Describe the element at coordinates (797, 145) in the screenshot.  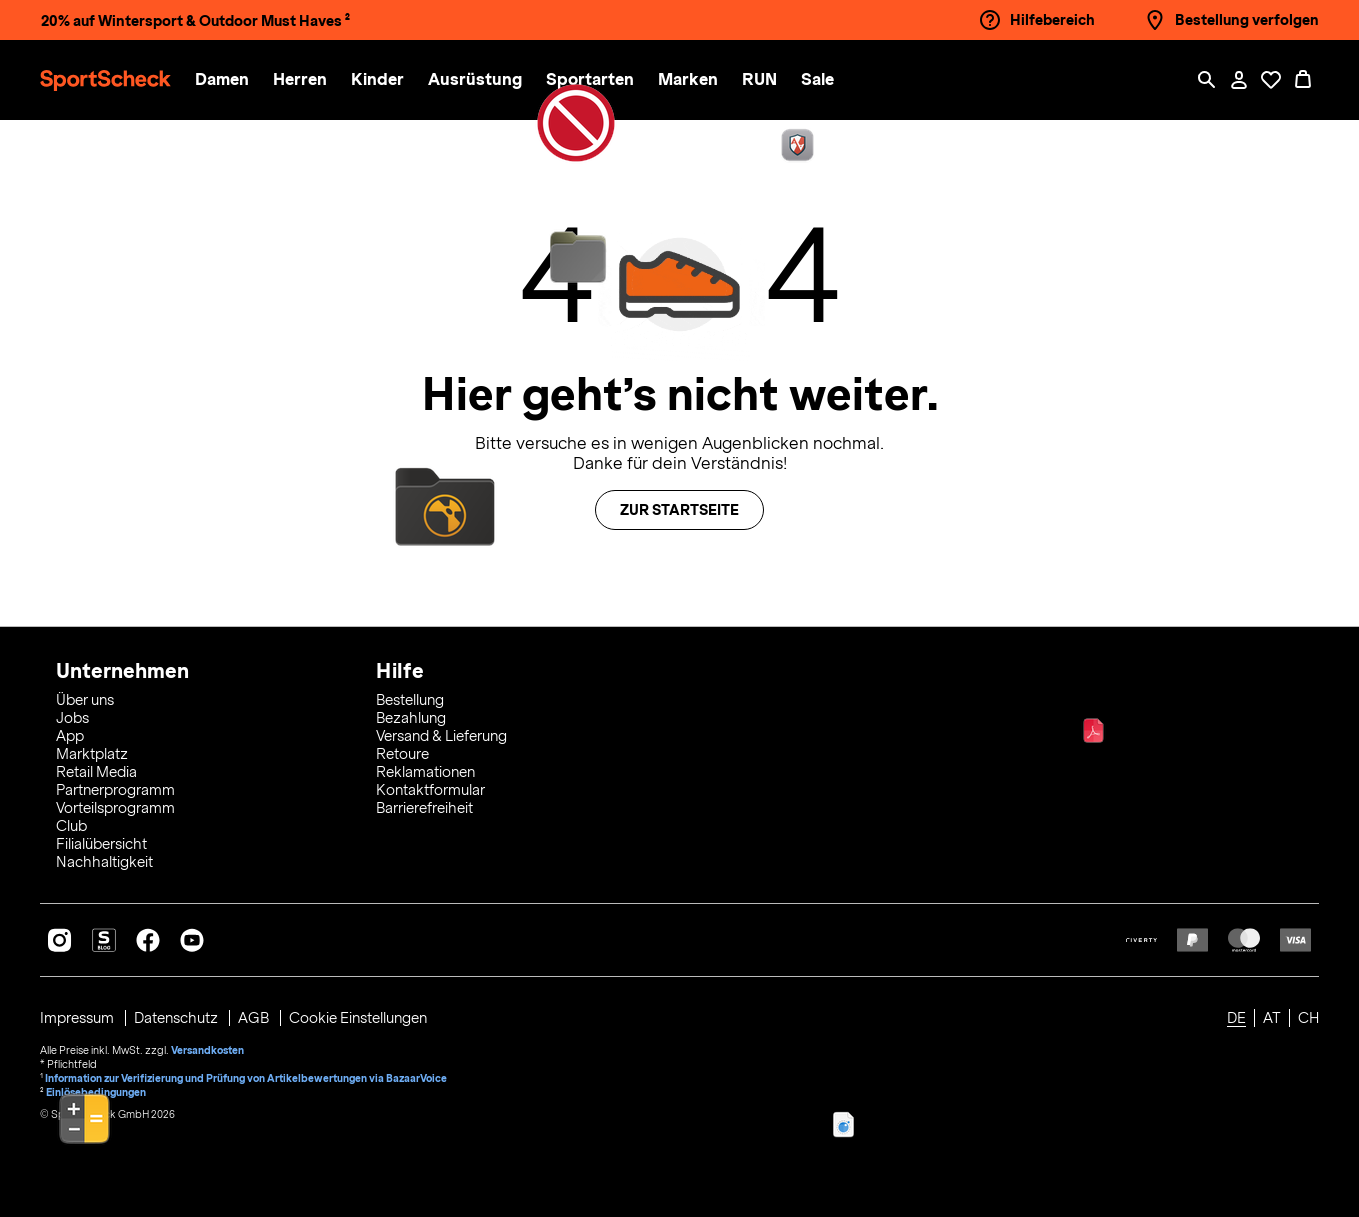
I see `open apparmor security preferences` at that location.